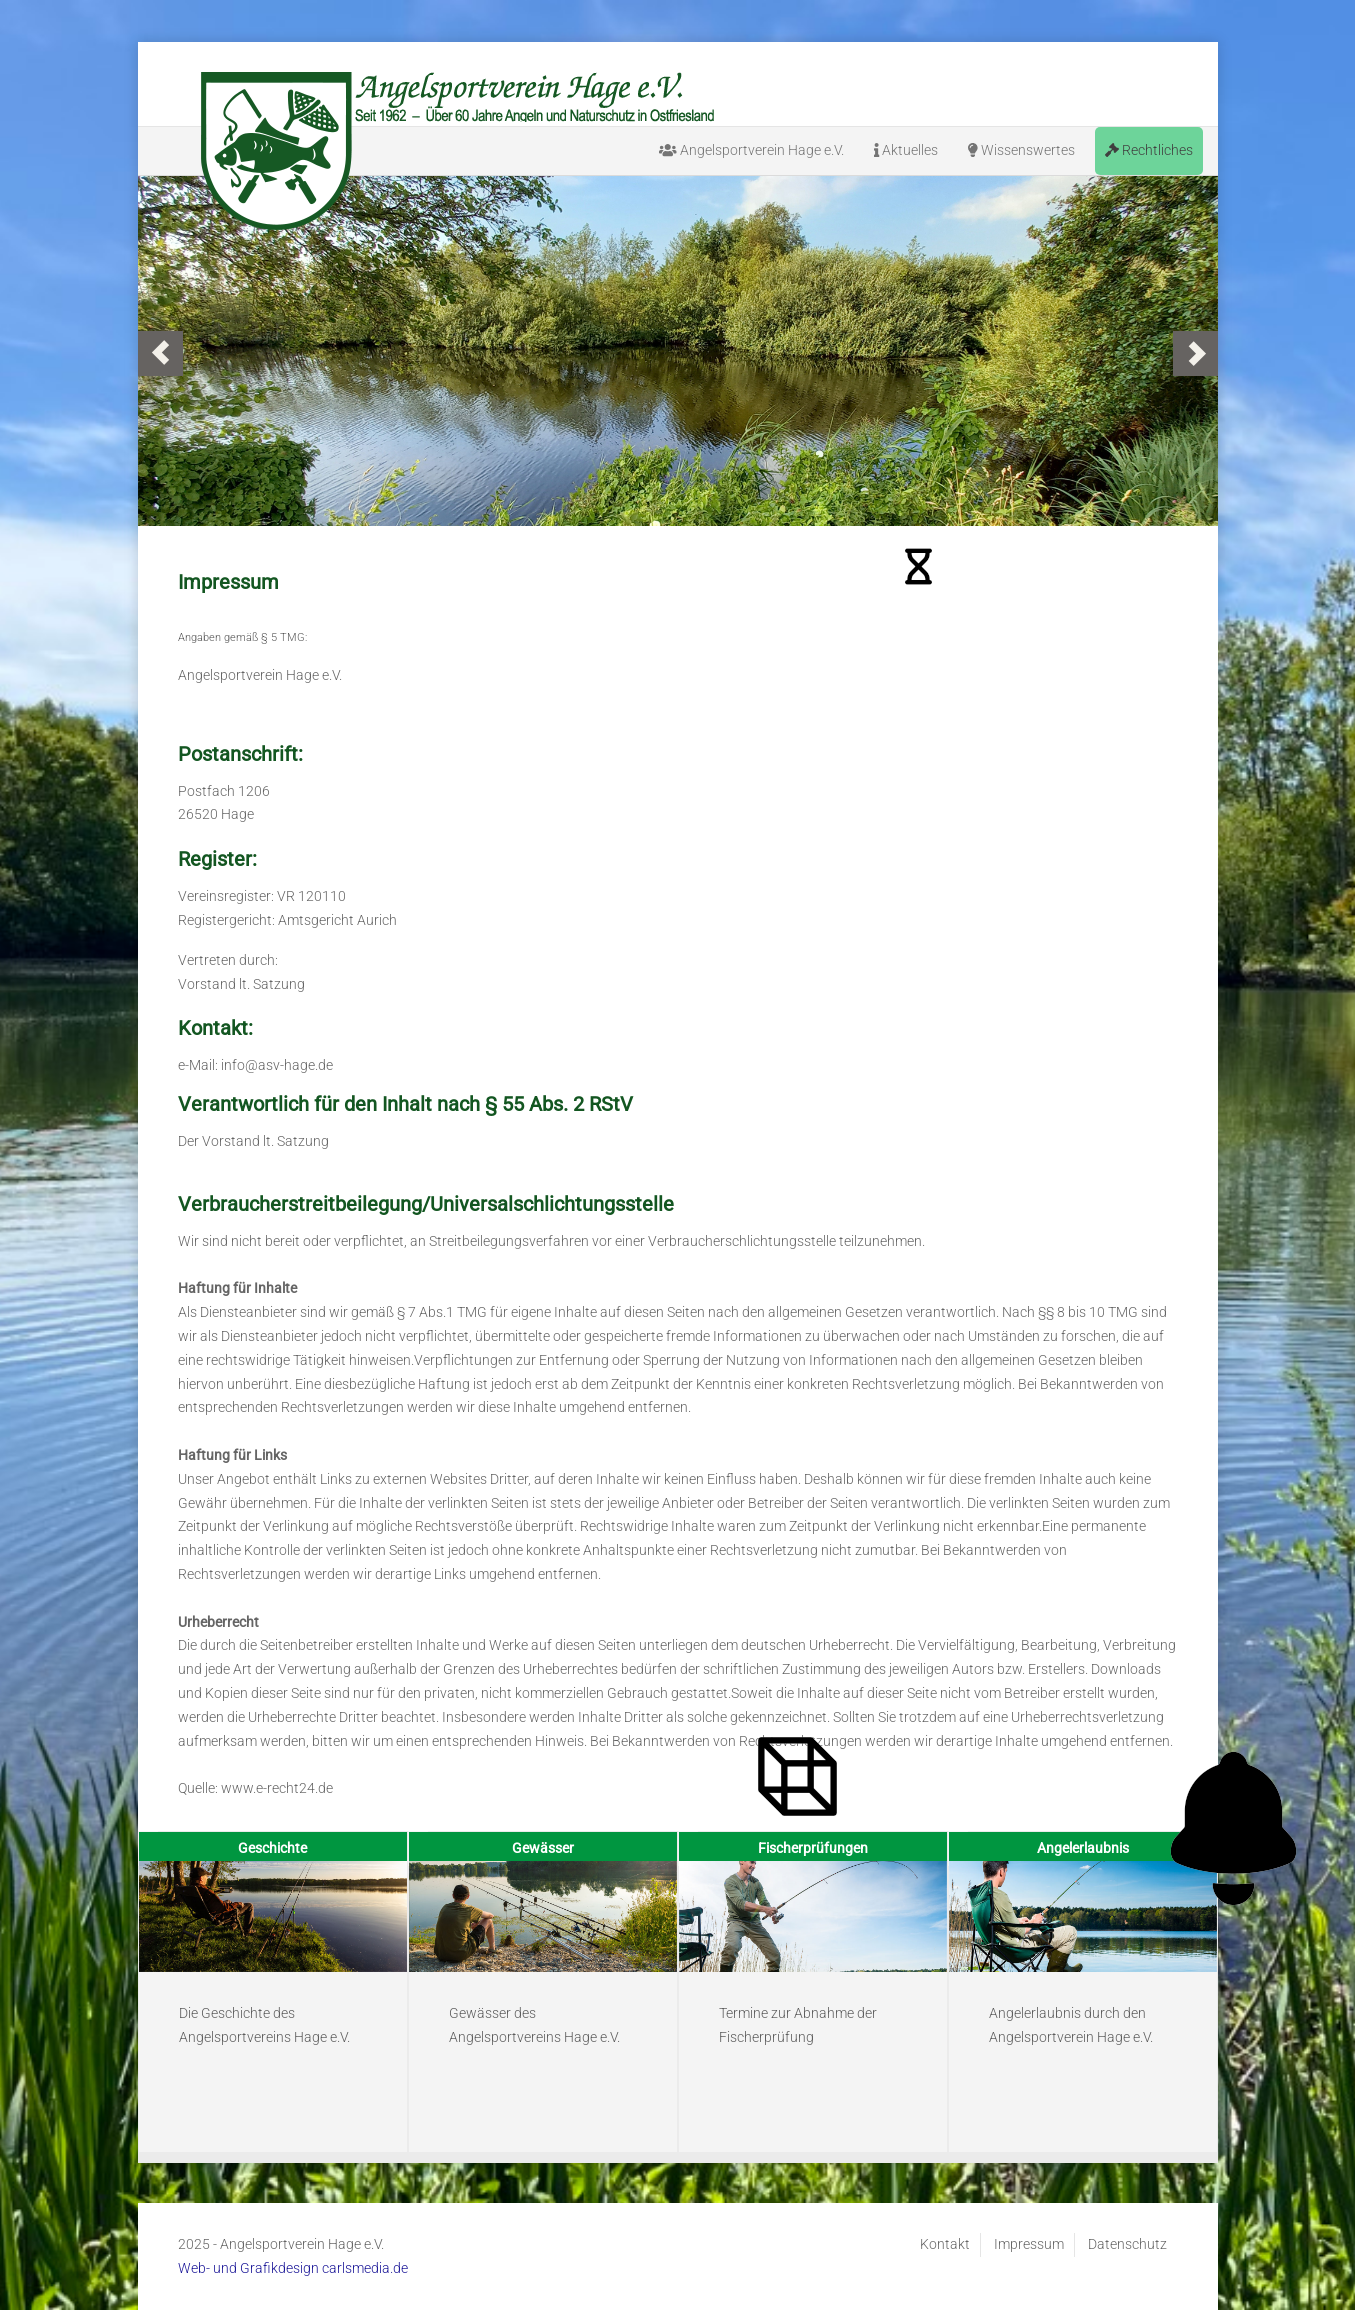 Image resolution: width=1355 pixels, height=2310 pixels. What do you see at coordinates (797, 1776) in the screenshot?
I see `view 3D model or object` at bounding box center [797, 1776].